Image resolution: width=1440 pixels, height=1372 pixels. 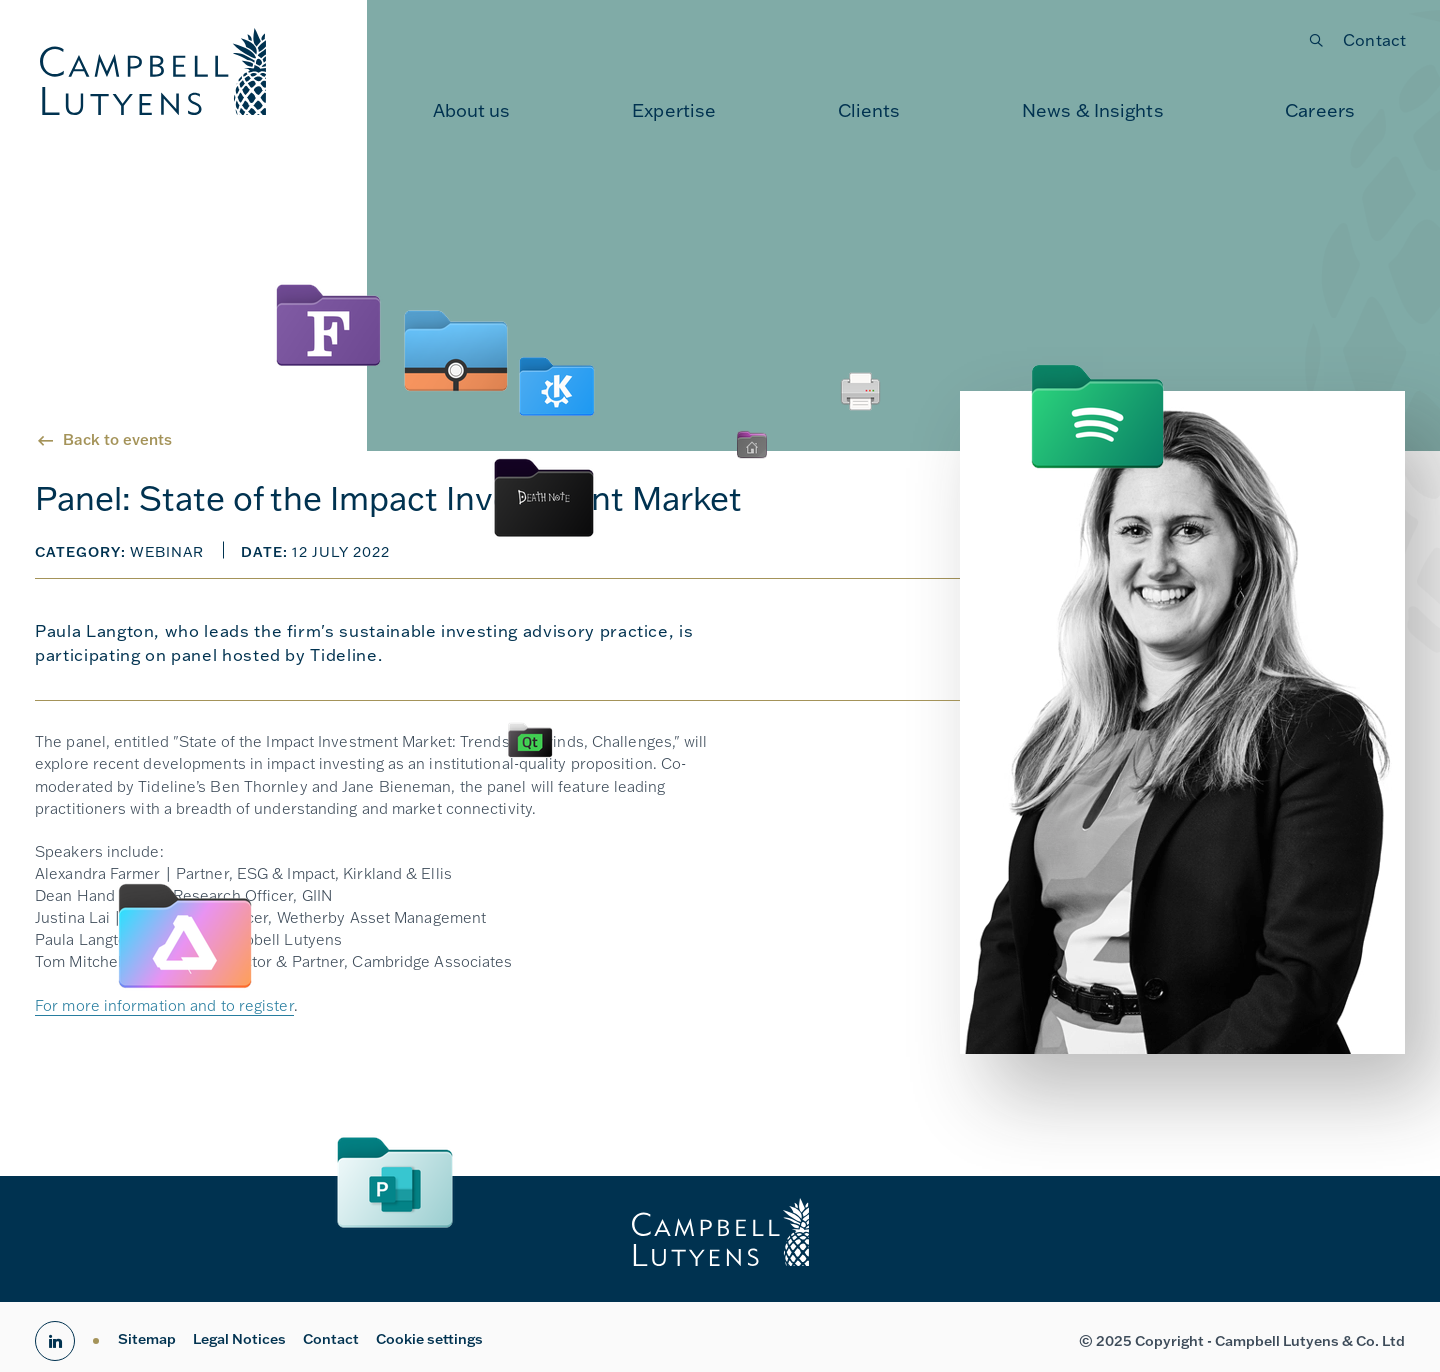 I want to click on open kde application files folder, so click(x=556, y=388).